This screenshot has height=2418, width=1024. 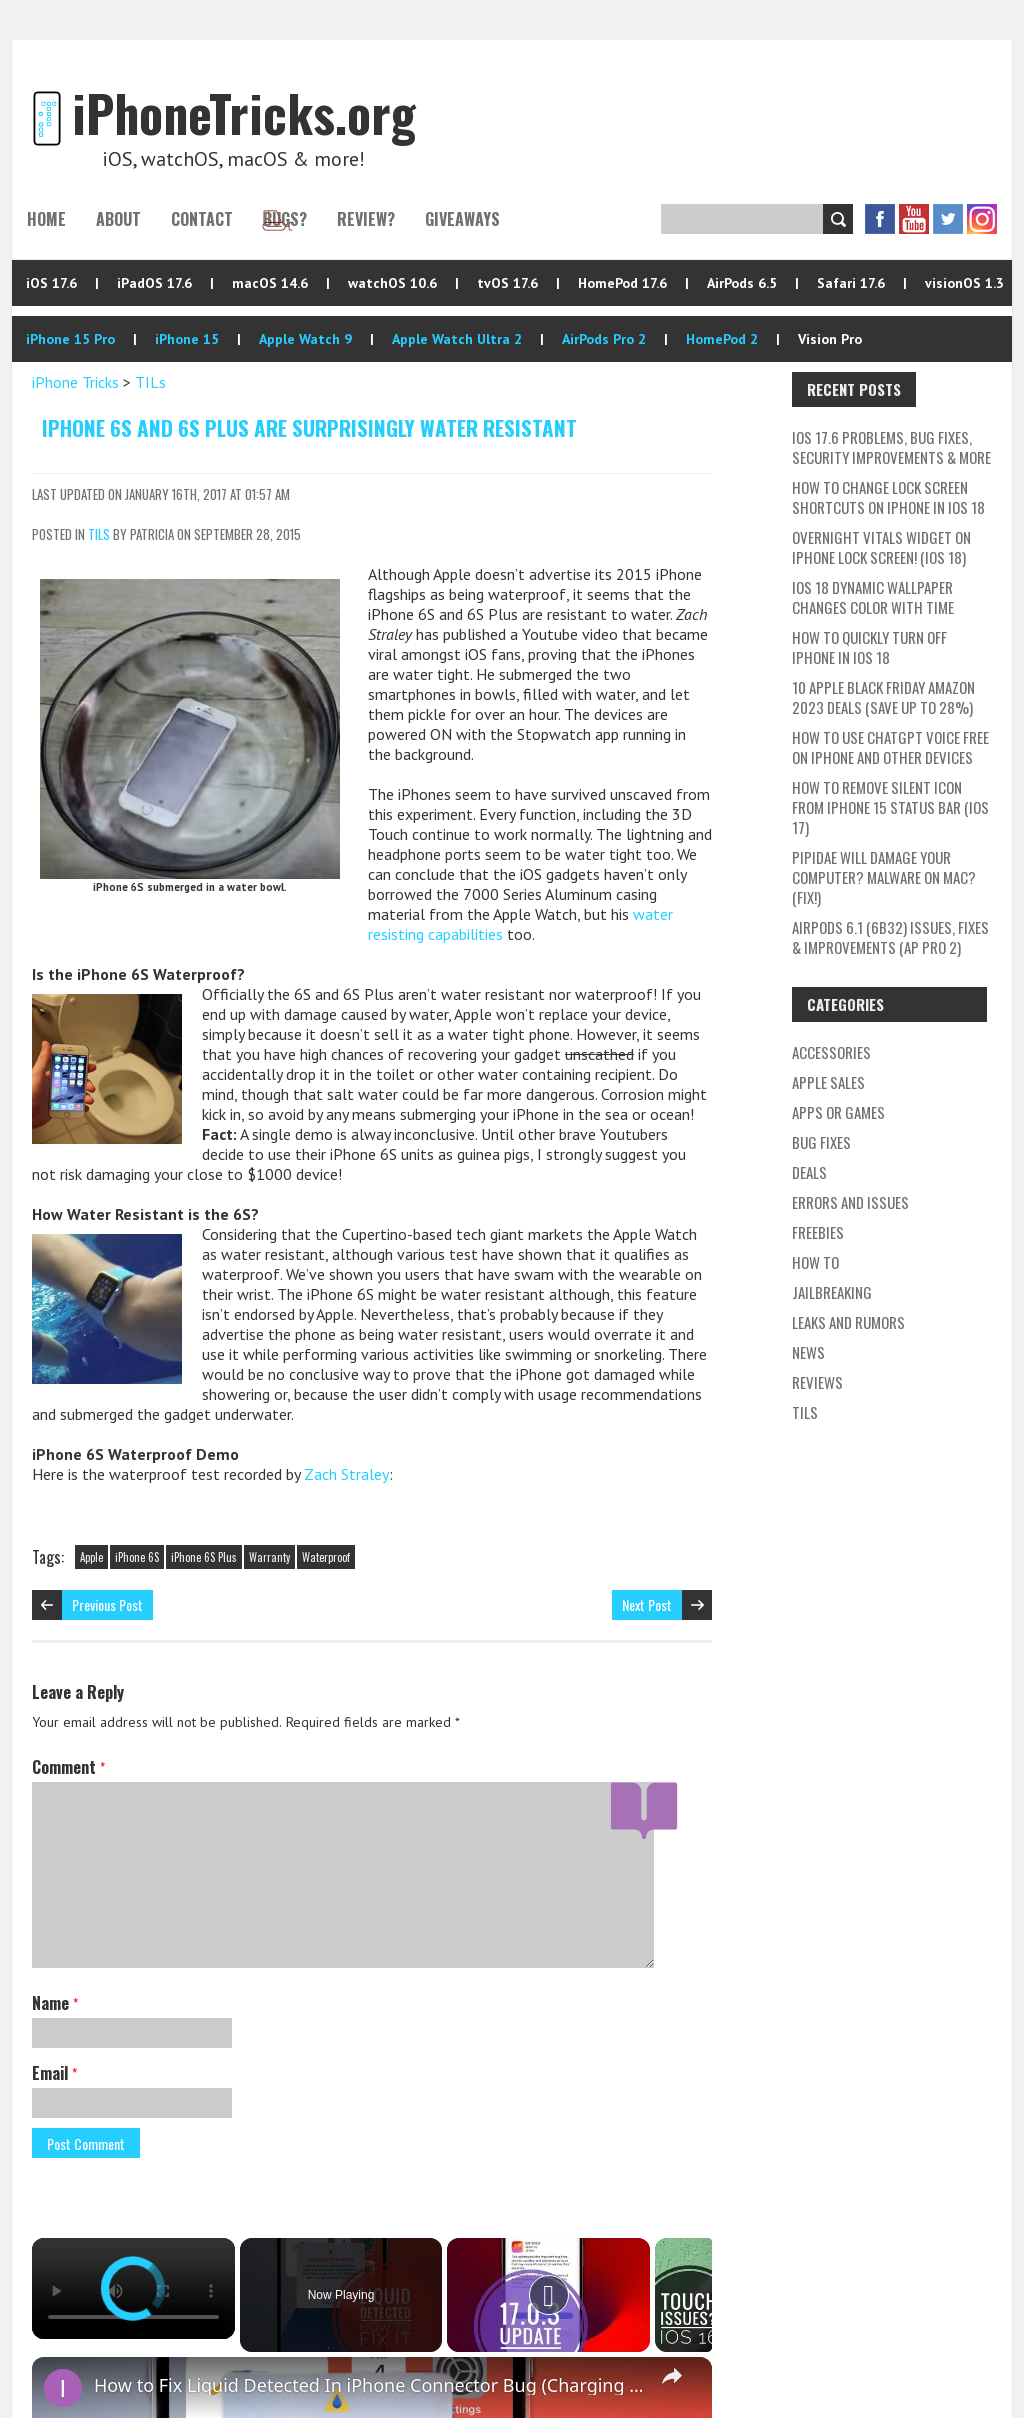 I want to click on access construction or heavy equipment tools, so click(x=277, y=220).